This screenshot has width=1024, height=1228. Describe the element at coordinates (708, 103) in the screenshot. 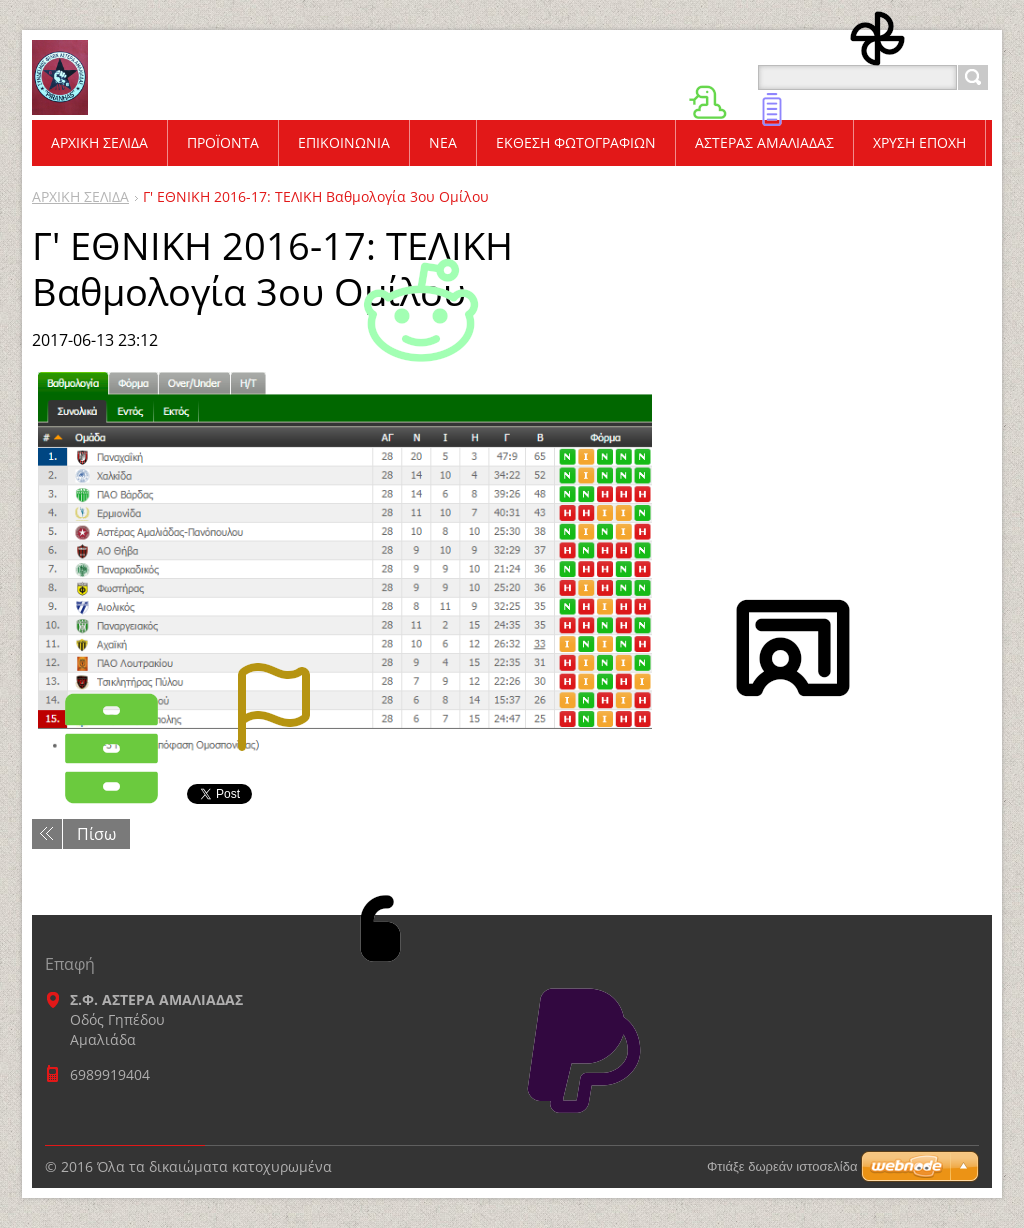

I see `python file or python language indicator` at that location.